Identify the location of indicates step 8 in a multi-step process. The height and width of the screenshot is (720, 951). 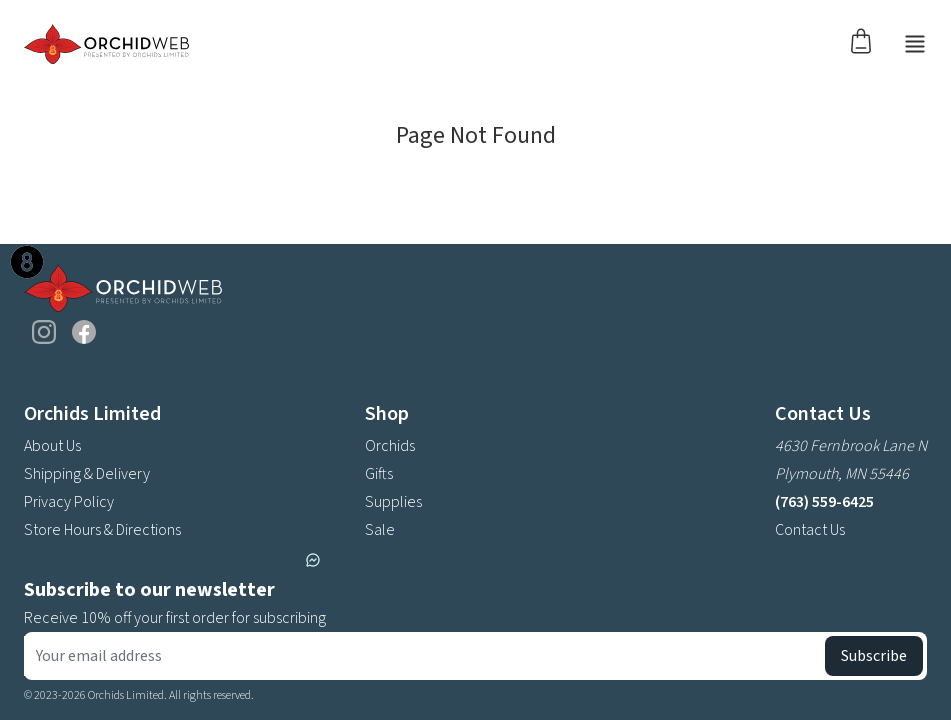
(27, 262).